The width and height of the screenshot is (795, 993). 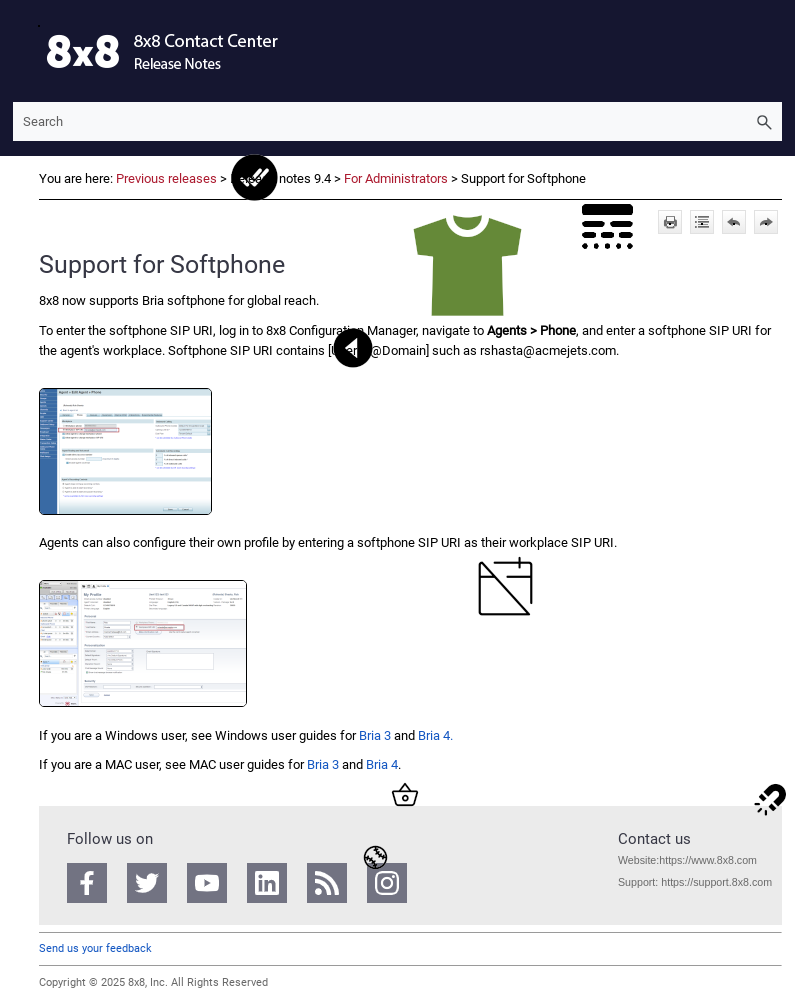 What do you see at coordinates (467, 265) in the screenshot?
I see `browse clothing or apparel items` at bounding box center [467, 265].